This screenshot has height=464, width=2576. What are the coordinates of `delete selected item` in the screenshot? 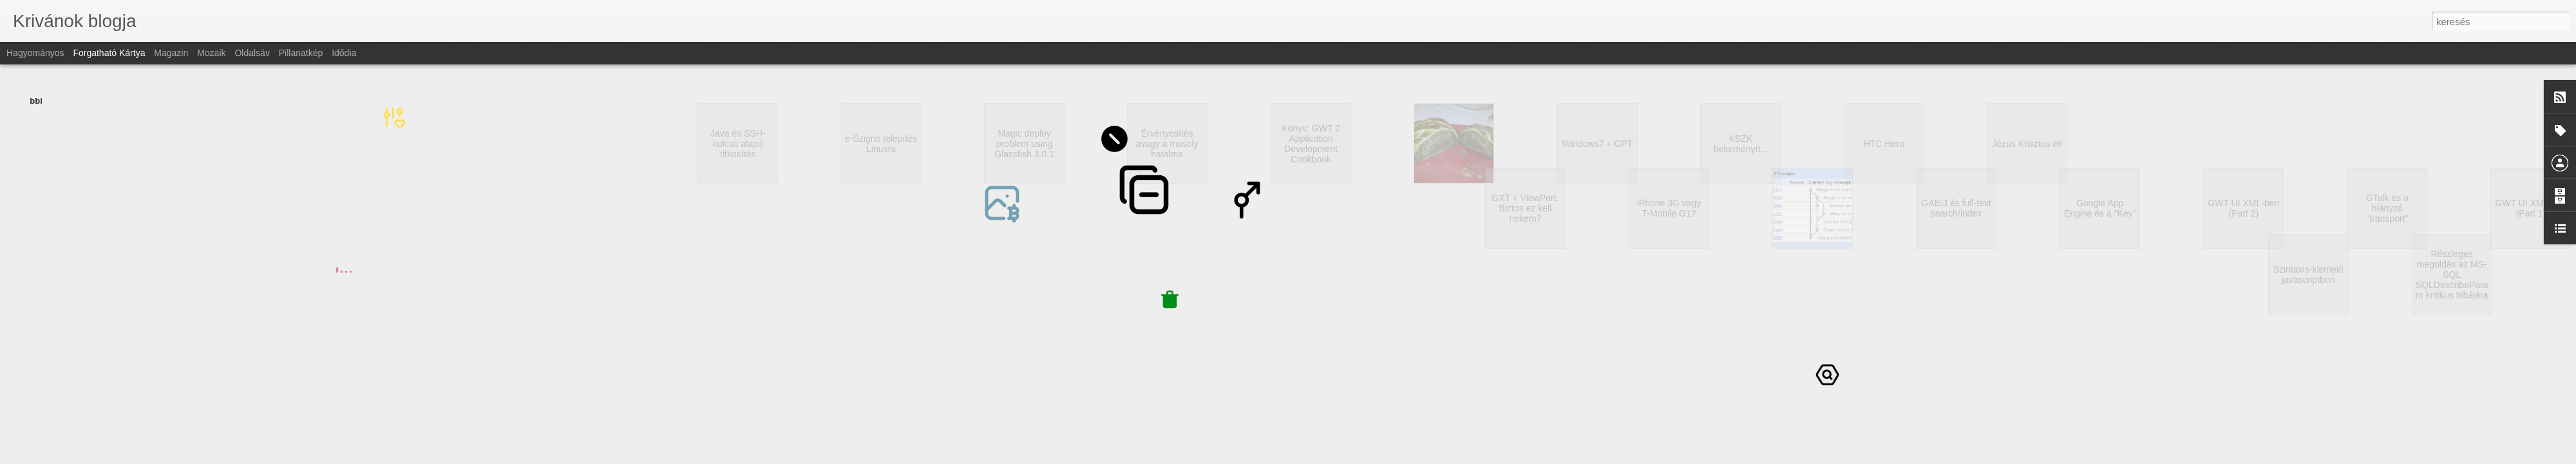 It's located at (1170, 299).